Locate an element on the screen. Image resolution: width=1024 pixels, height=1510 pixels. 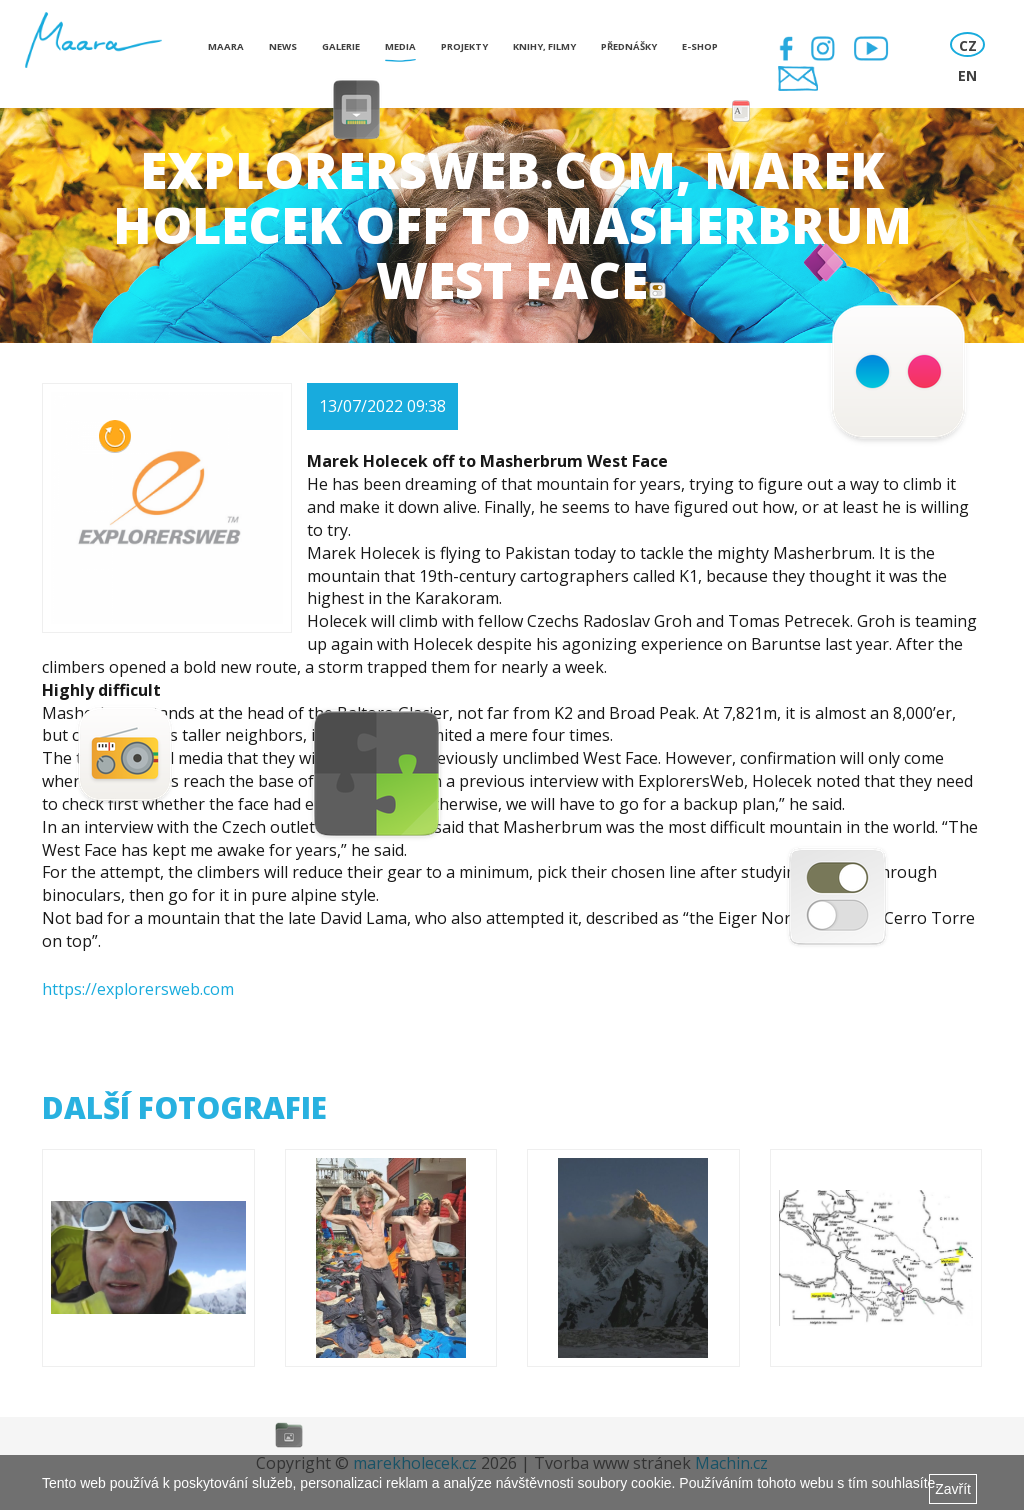
open gnome shell extensions manager is located at coordinates (376, 773).